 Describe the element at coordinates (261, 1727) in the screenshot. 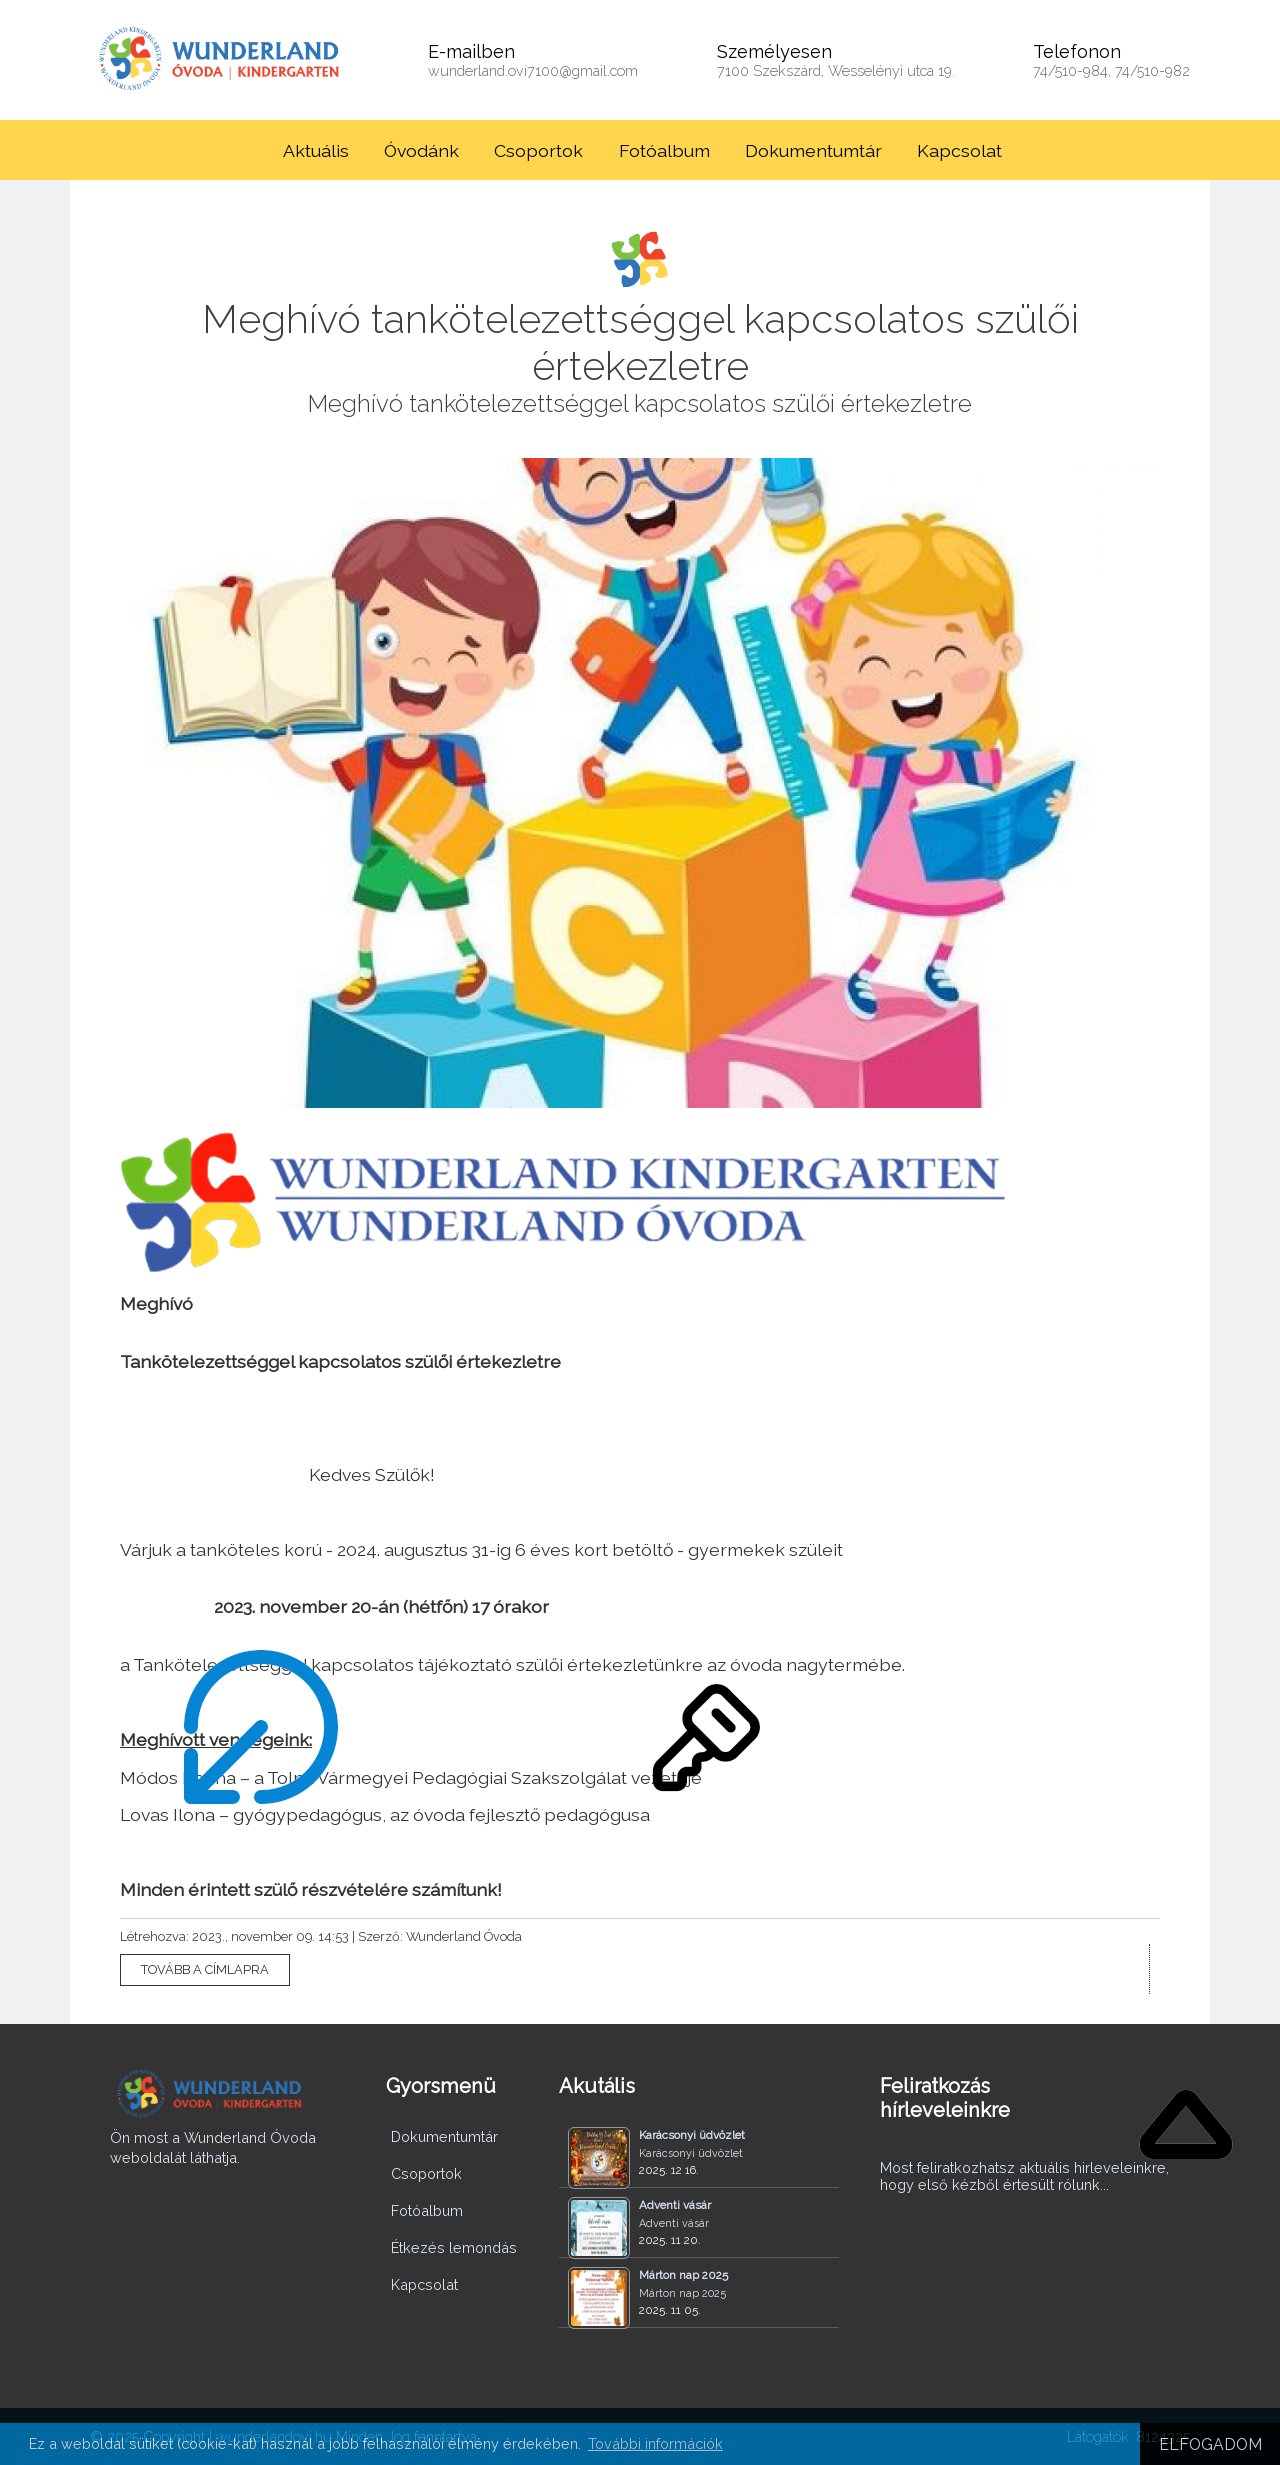

I see `export or download content to the bottom-left` at that location.